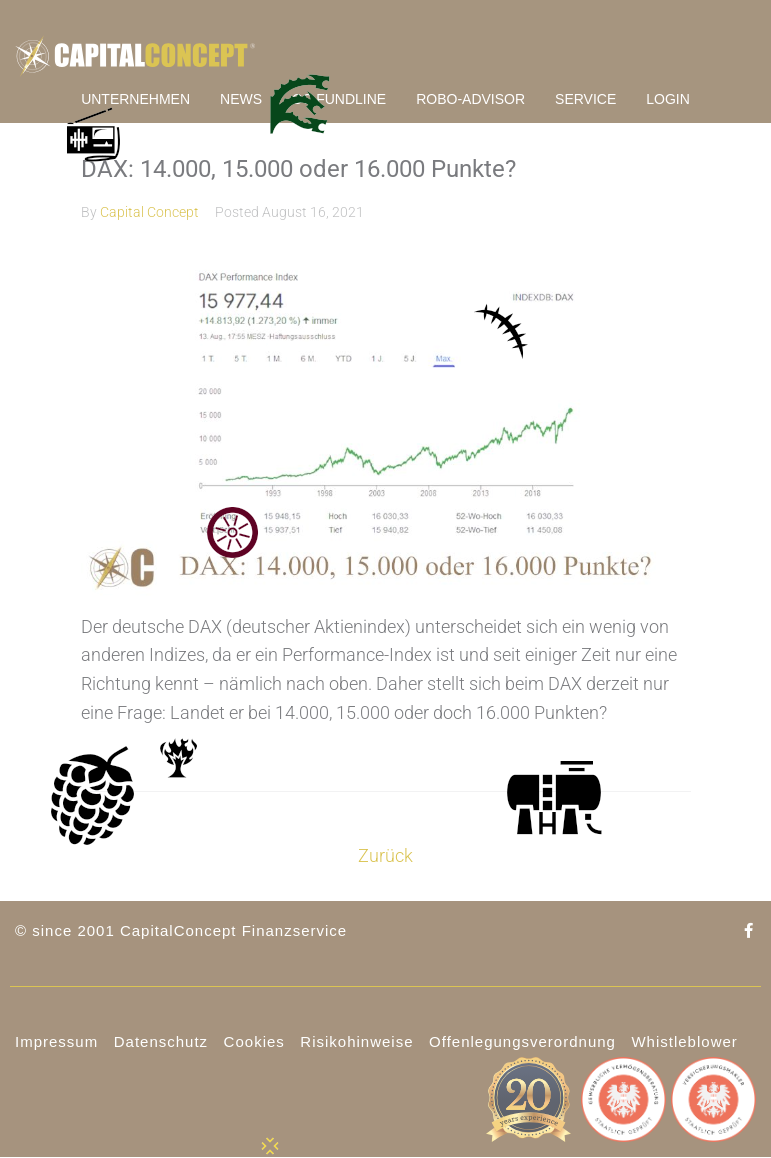  What do you see at coordinates (300, 104) in the screenshot?
I see `select hydra creature or monster type` at bounding box center [300, 104].